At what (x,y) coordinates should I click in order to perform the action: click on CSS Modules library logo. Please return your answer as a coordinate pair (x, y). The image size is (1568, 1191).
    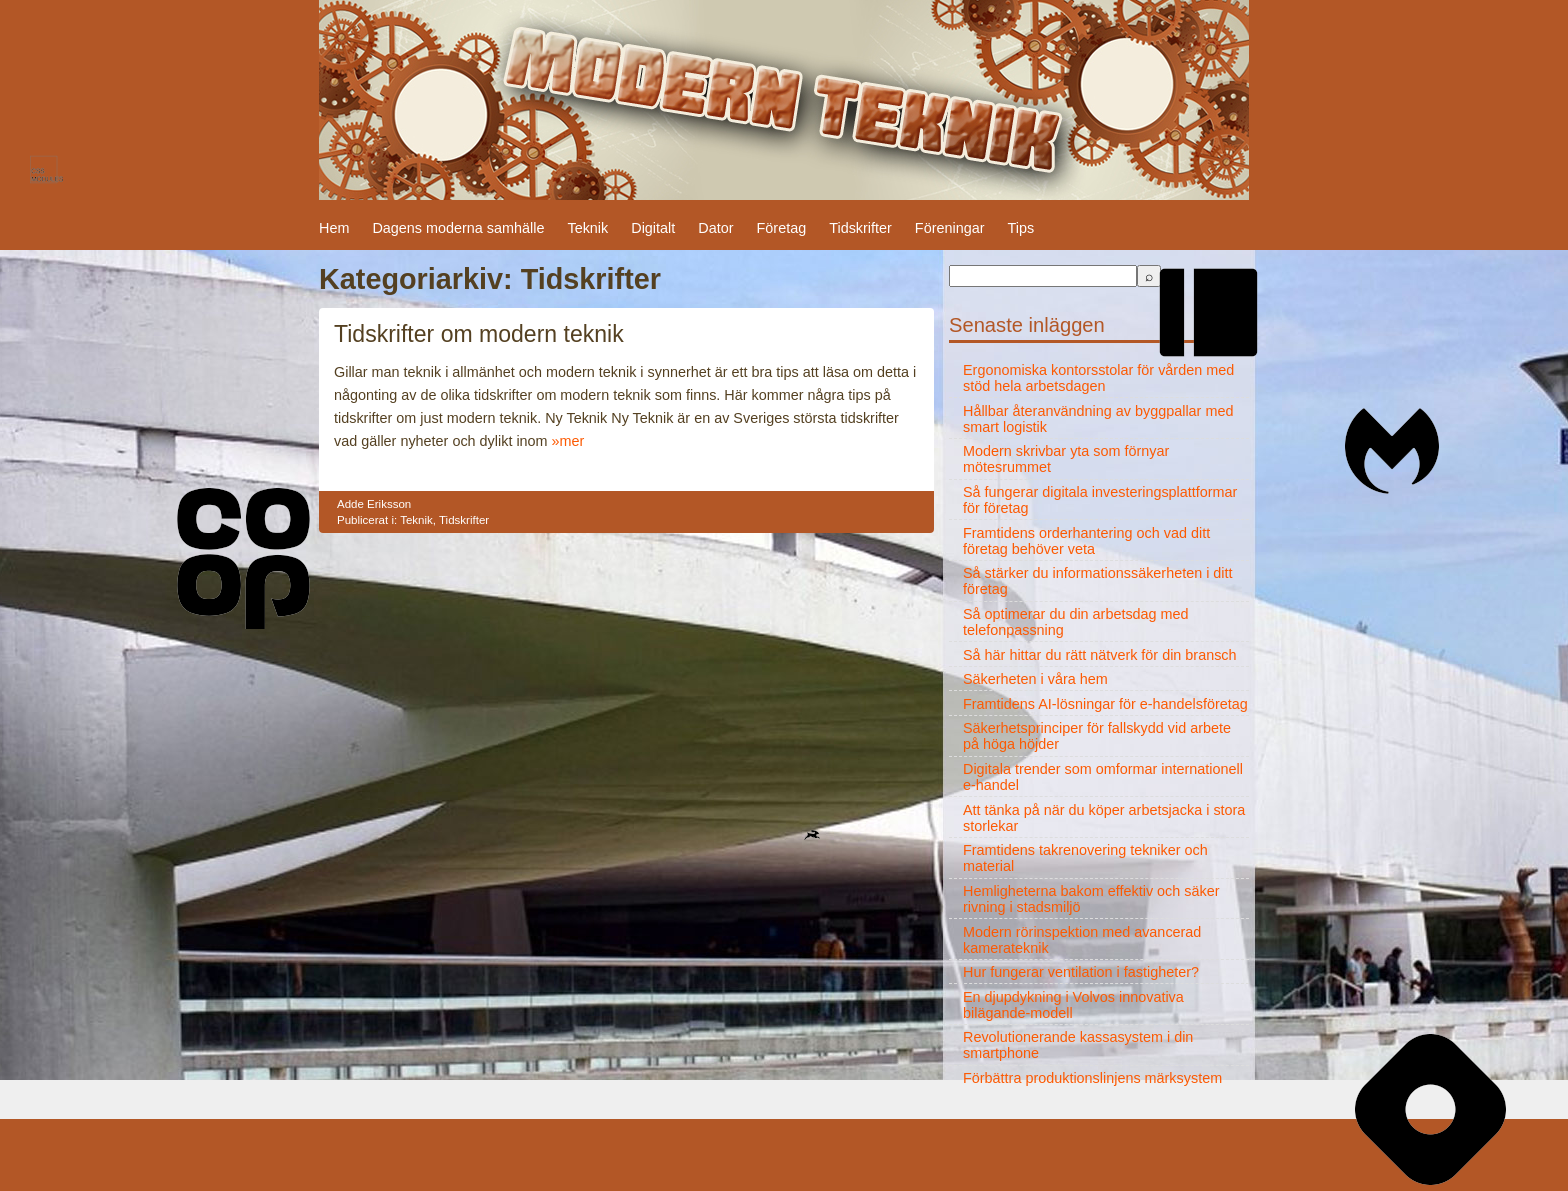
    Looking at the image, I should click on (46, 169).